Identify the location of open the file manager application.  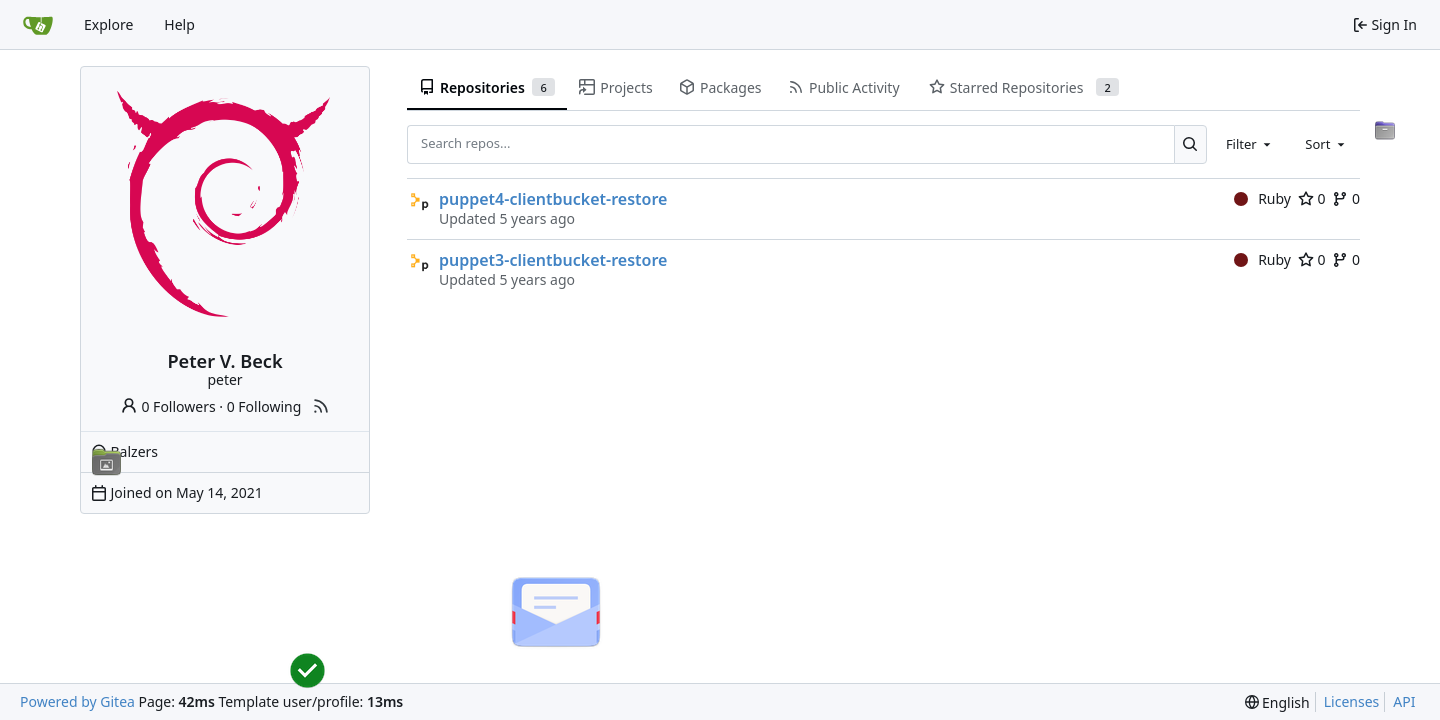
(1385, 130).